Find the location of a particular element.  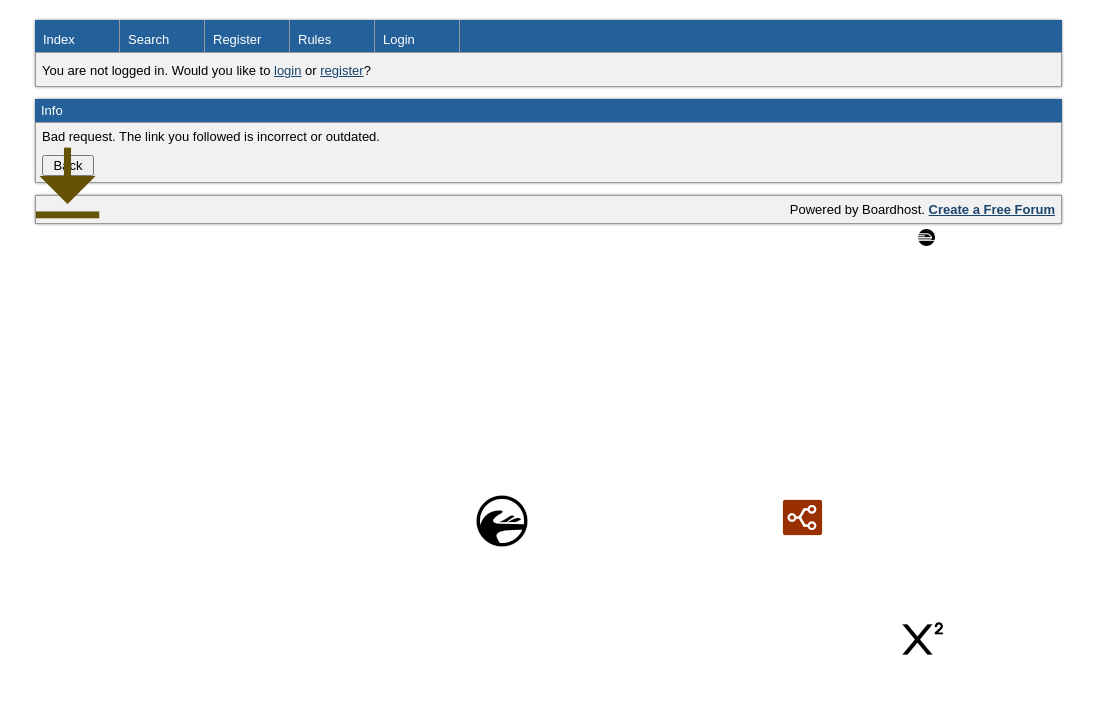

format selected text as superscript is located at coordinates (920, 638).